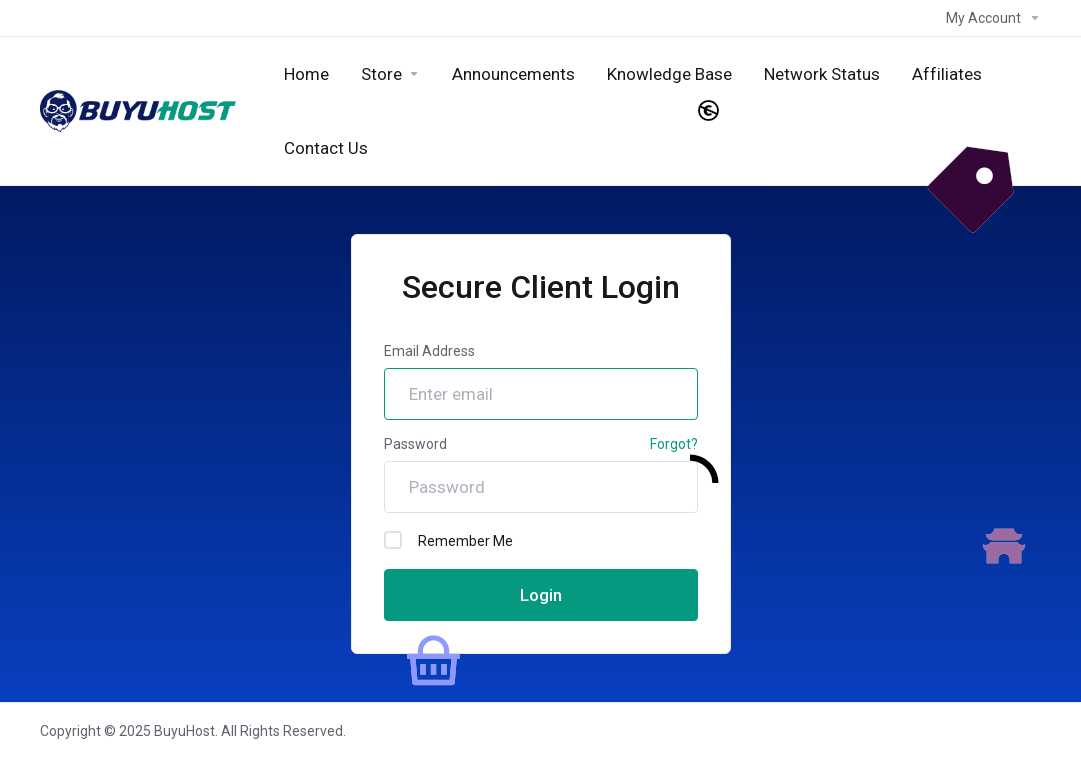 This screenshot has width=1081, height=759. I want to click on indicates content is loading, so click(690, 483).